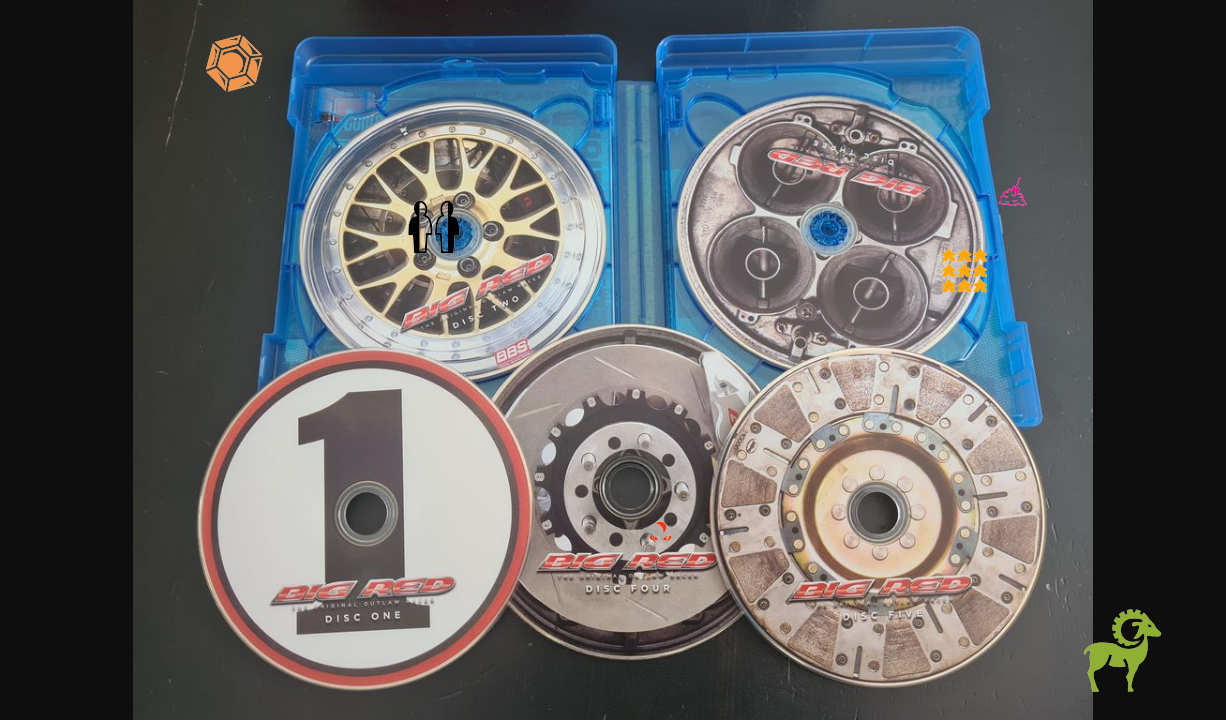  I want to click on toggle between two modes or perspectives, so click(433, 226).